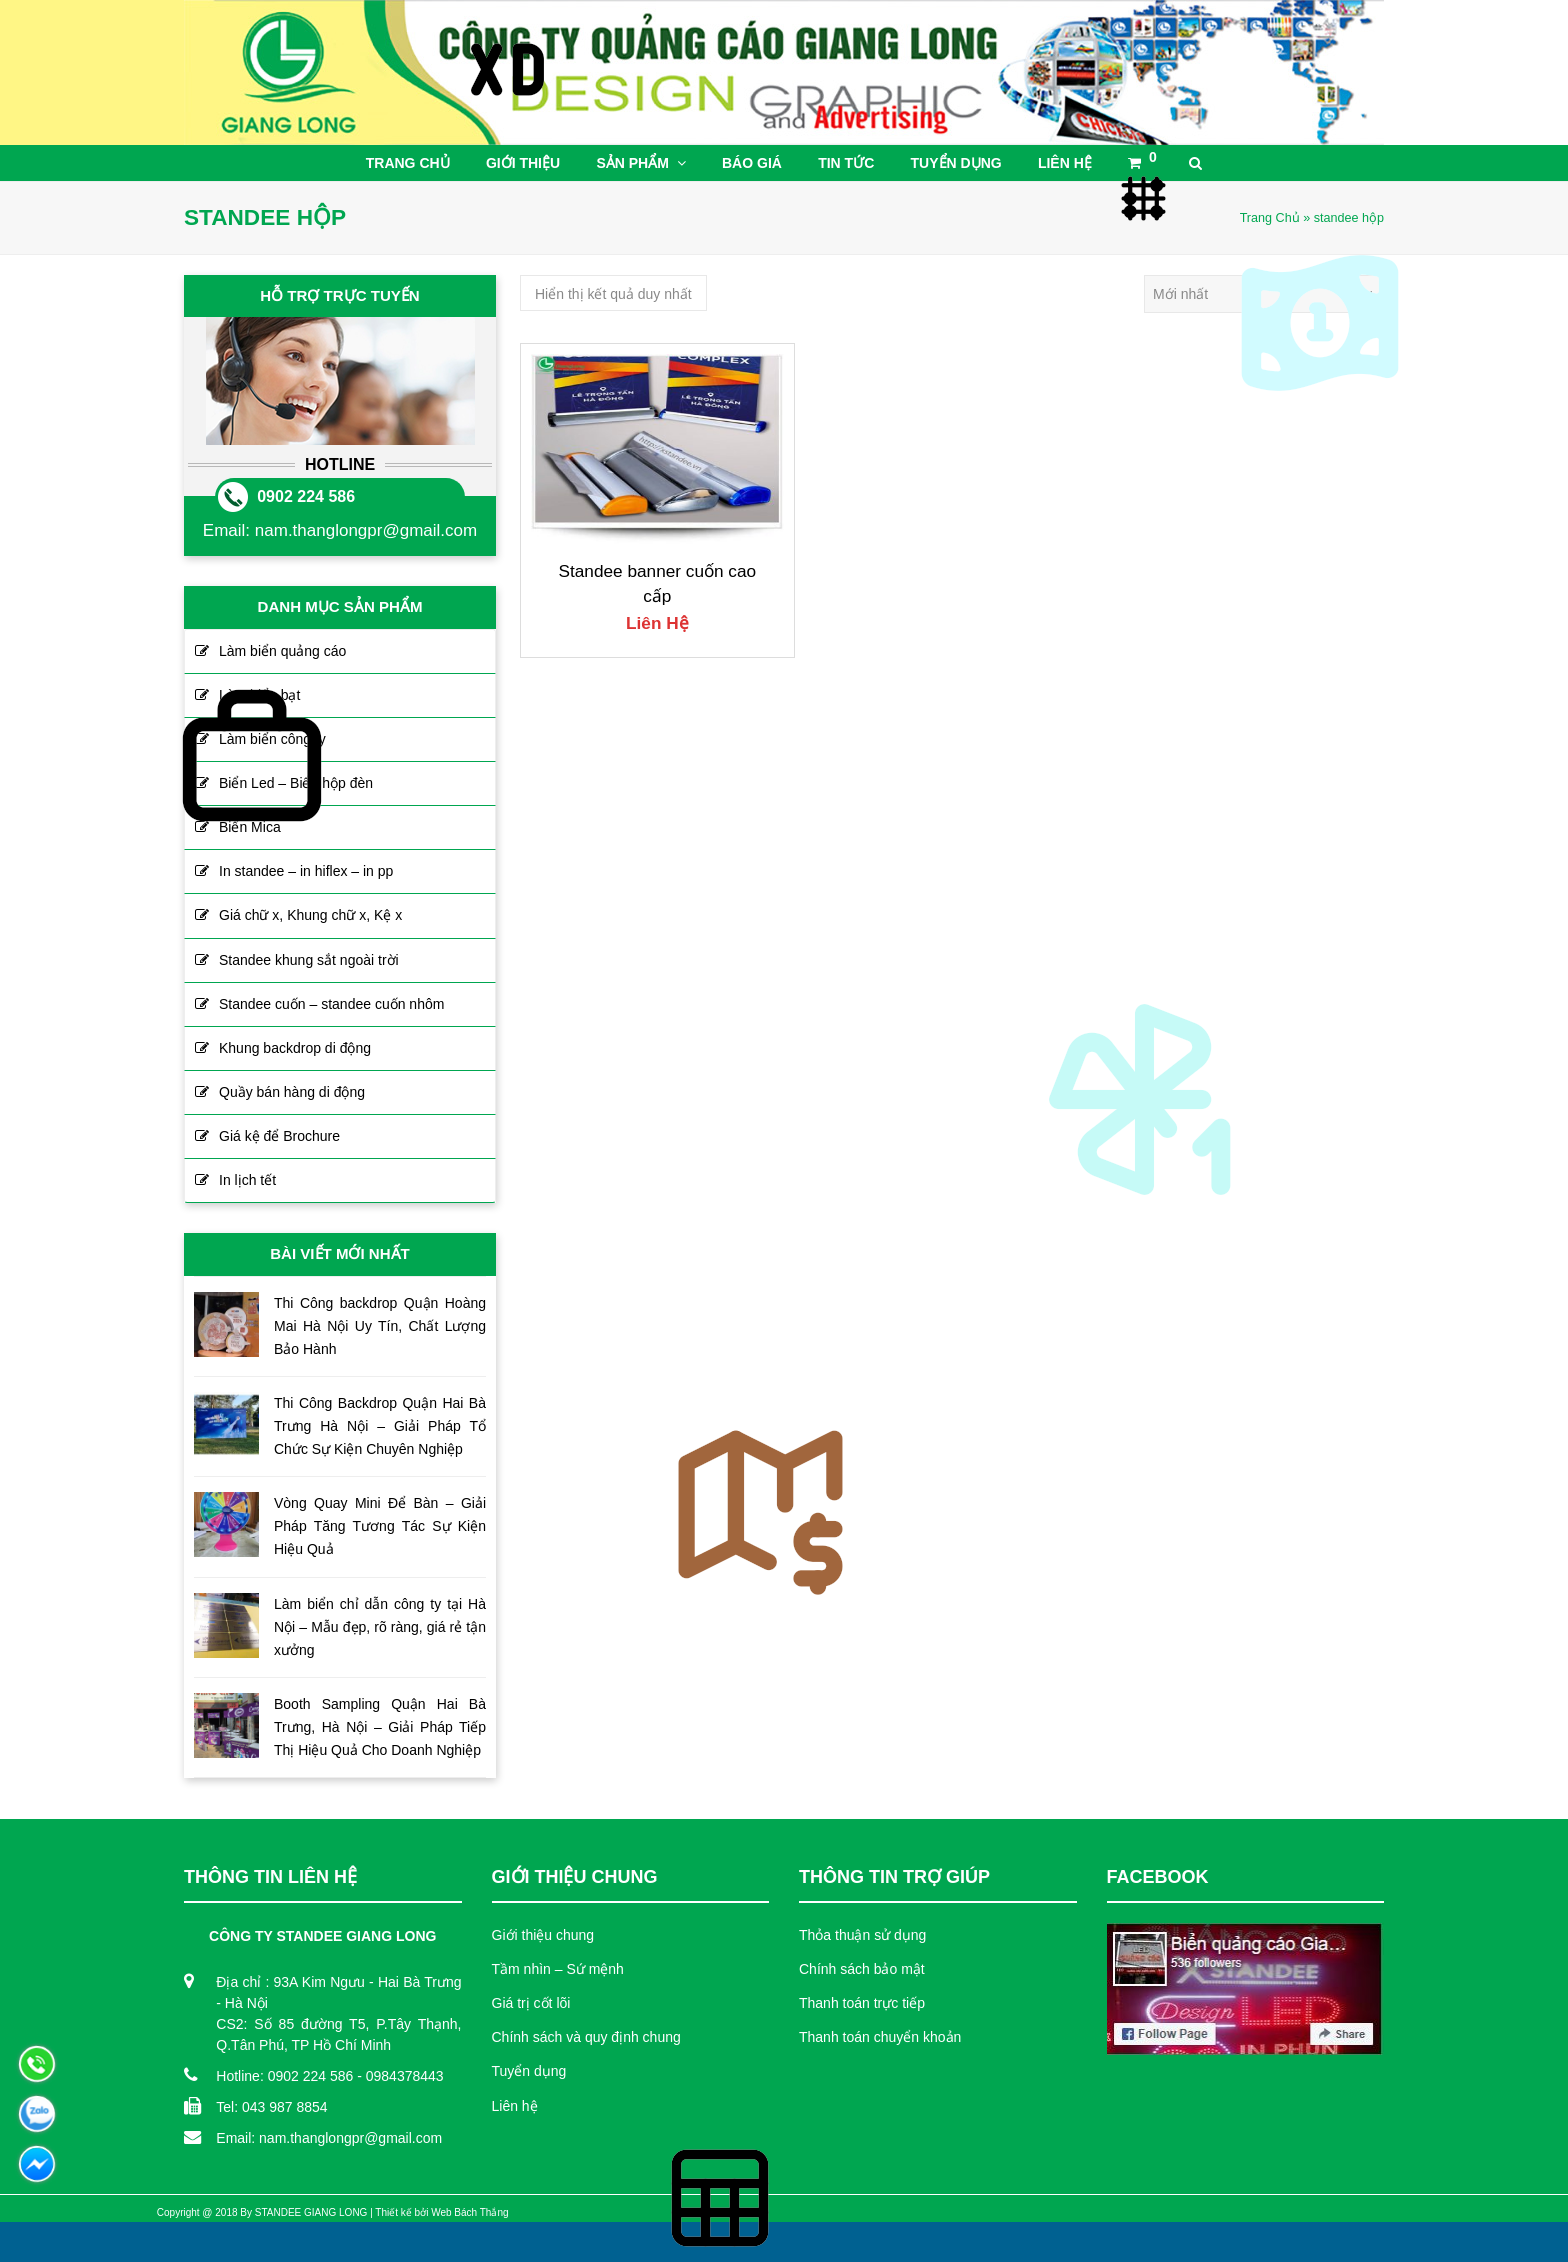 The width and height of the screenshot is (1568, 2262). What do you see at coordinates (1143, 198) in the screenshot?
I see `view data grid or chart visualization` at bounding box center [1143, 198].